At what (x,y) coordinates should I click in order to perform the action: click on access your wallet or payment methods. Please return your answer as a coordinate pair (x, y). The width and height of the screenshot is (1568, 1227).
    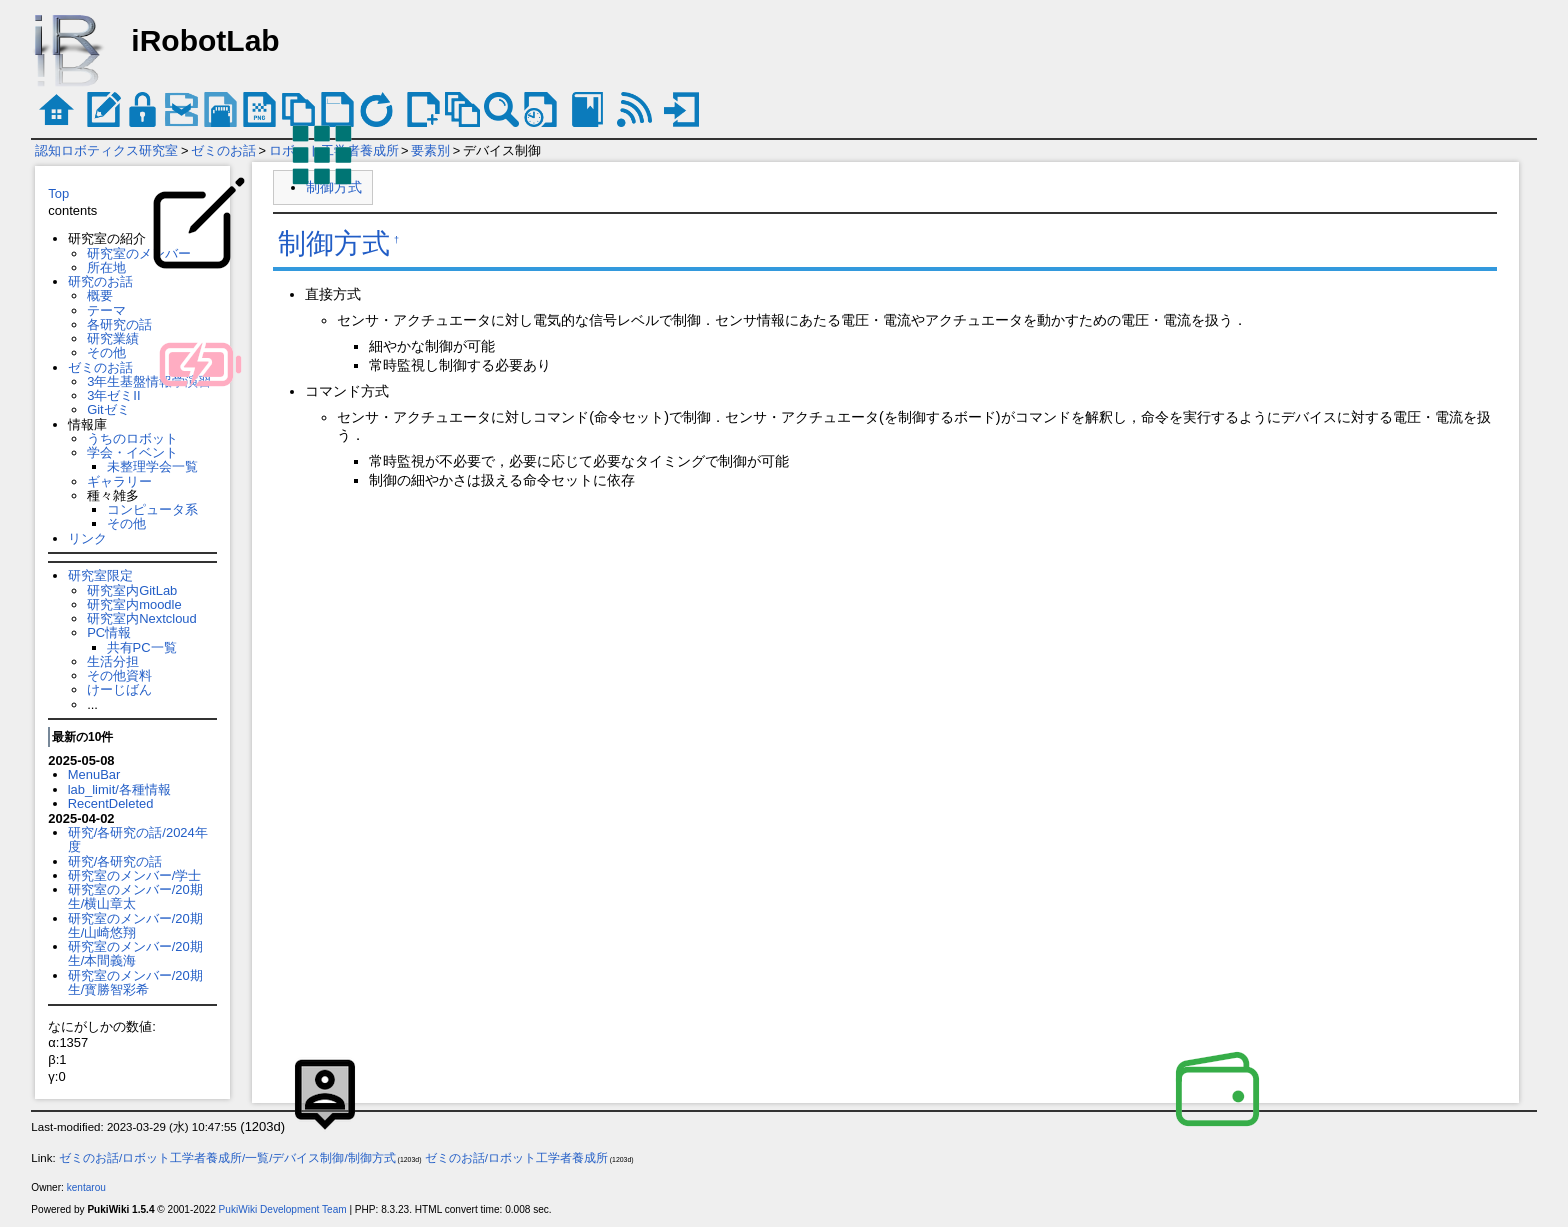
    Looking at the image, I should click on (1217, 1090).